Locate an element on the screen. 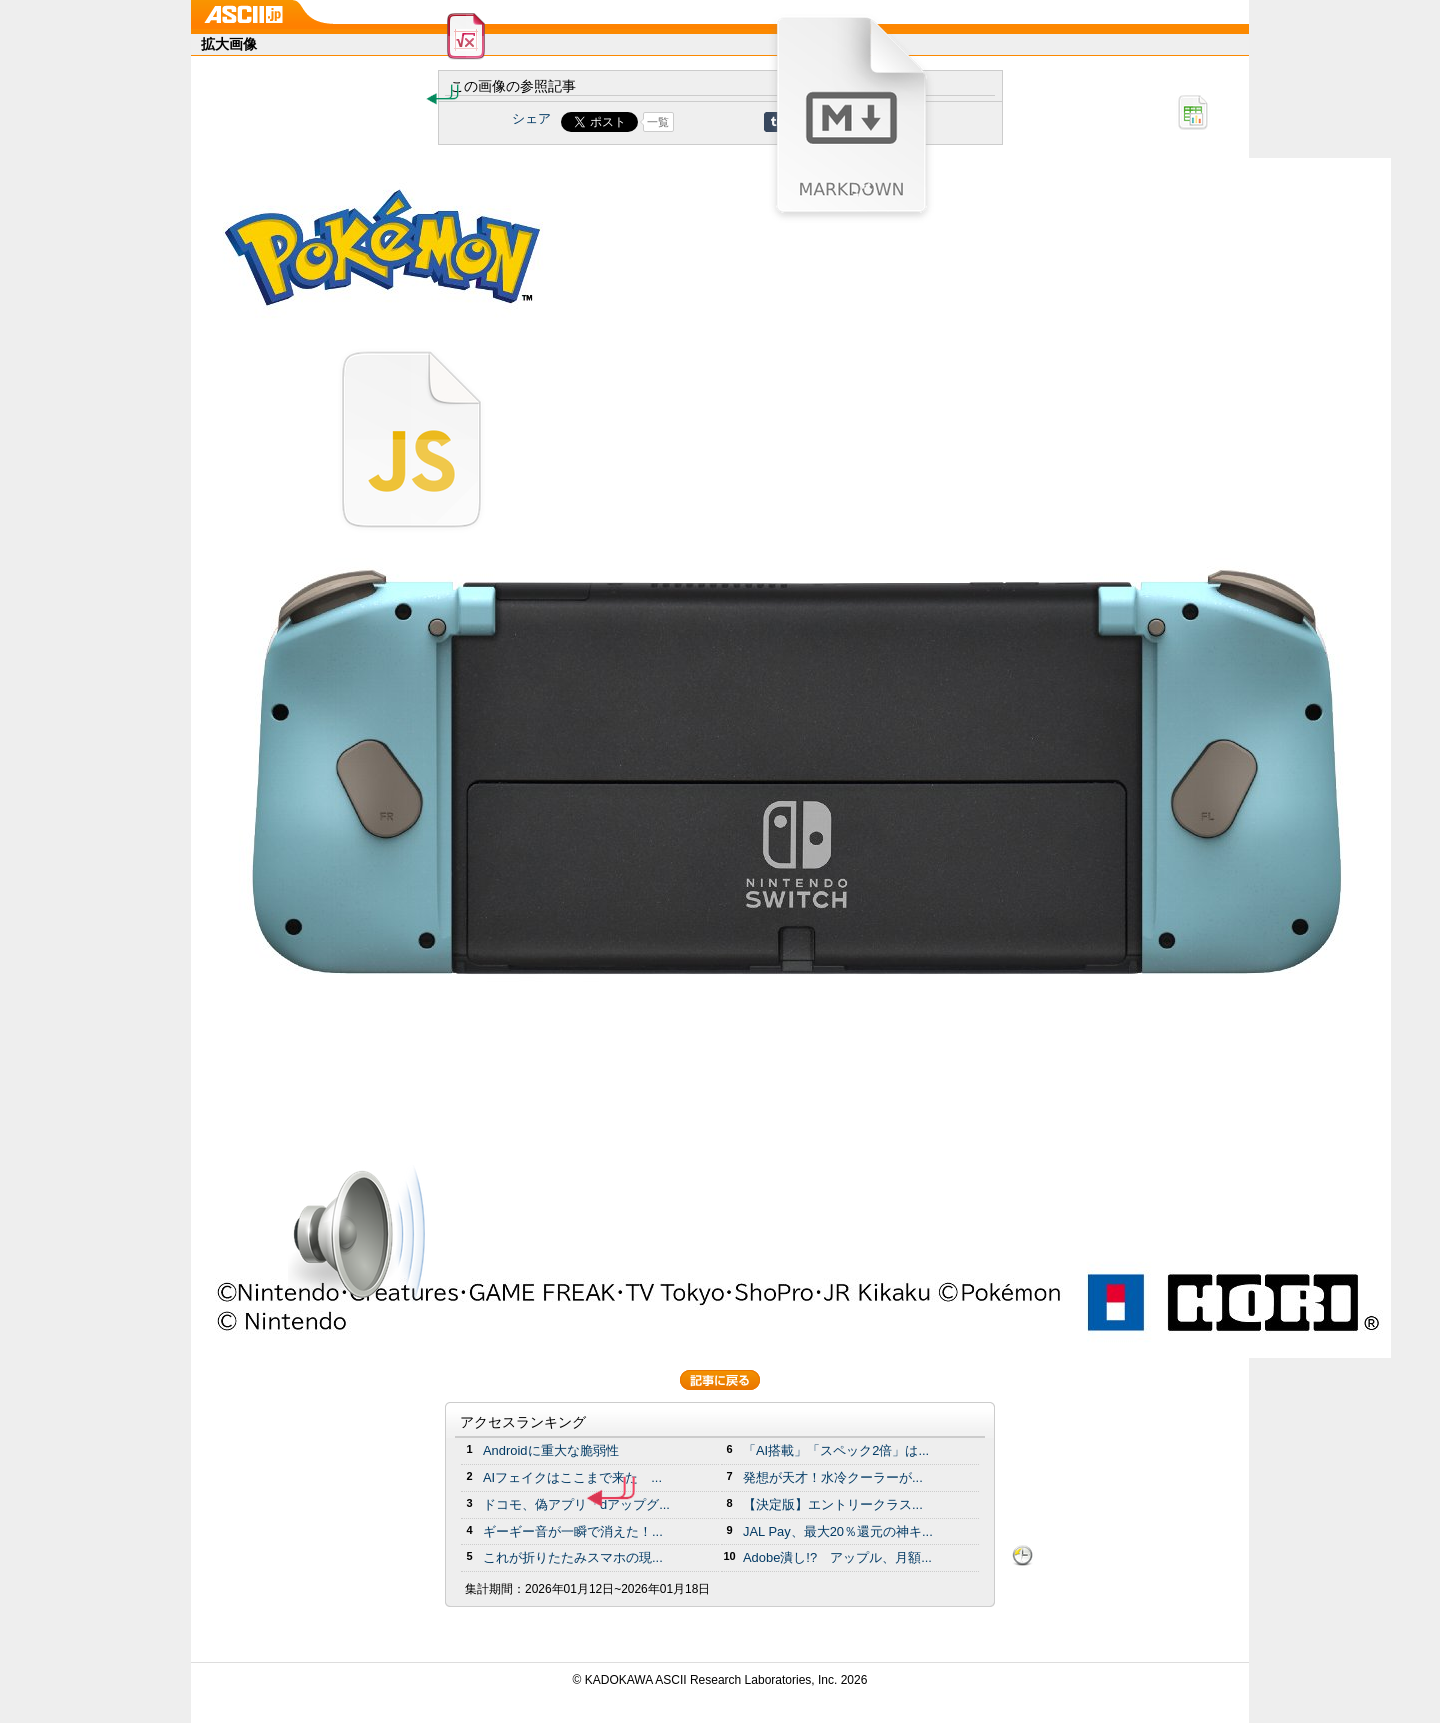 This screenshot has width=1440, height=1723. volume is set to high is located at coordinates (357, 1234).